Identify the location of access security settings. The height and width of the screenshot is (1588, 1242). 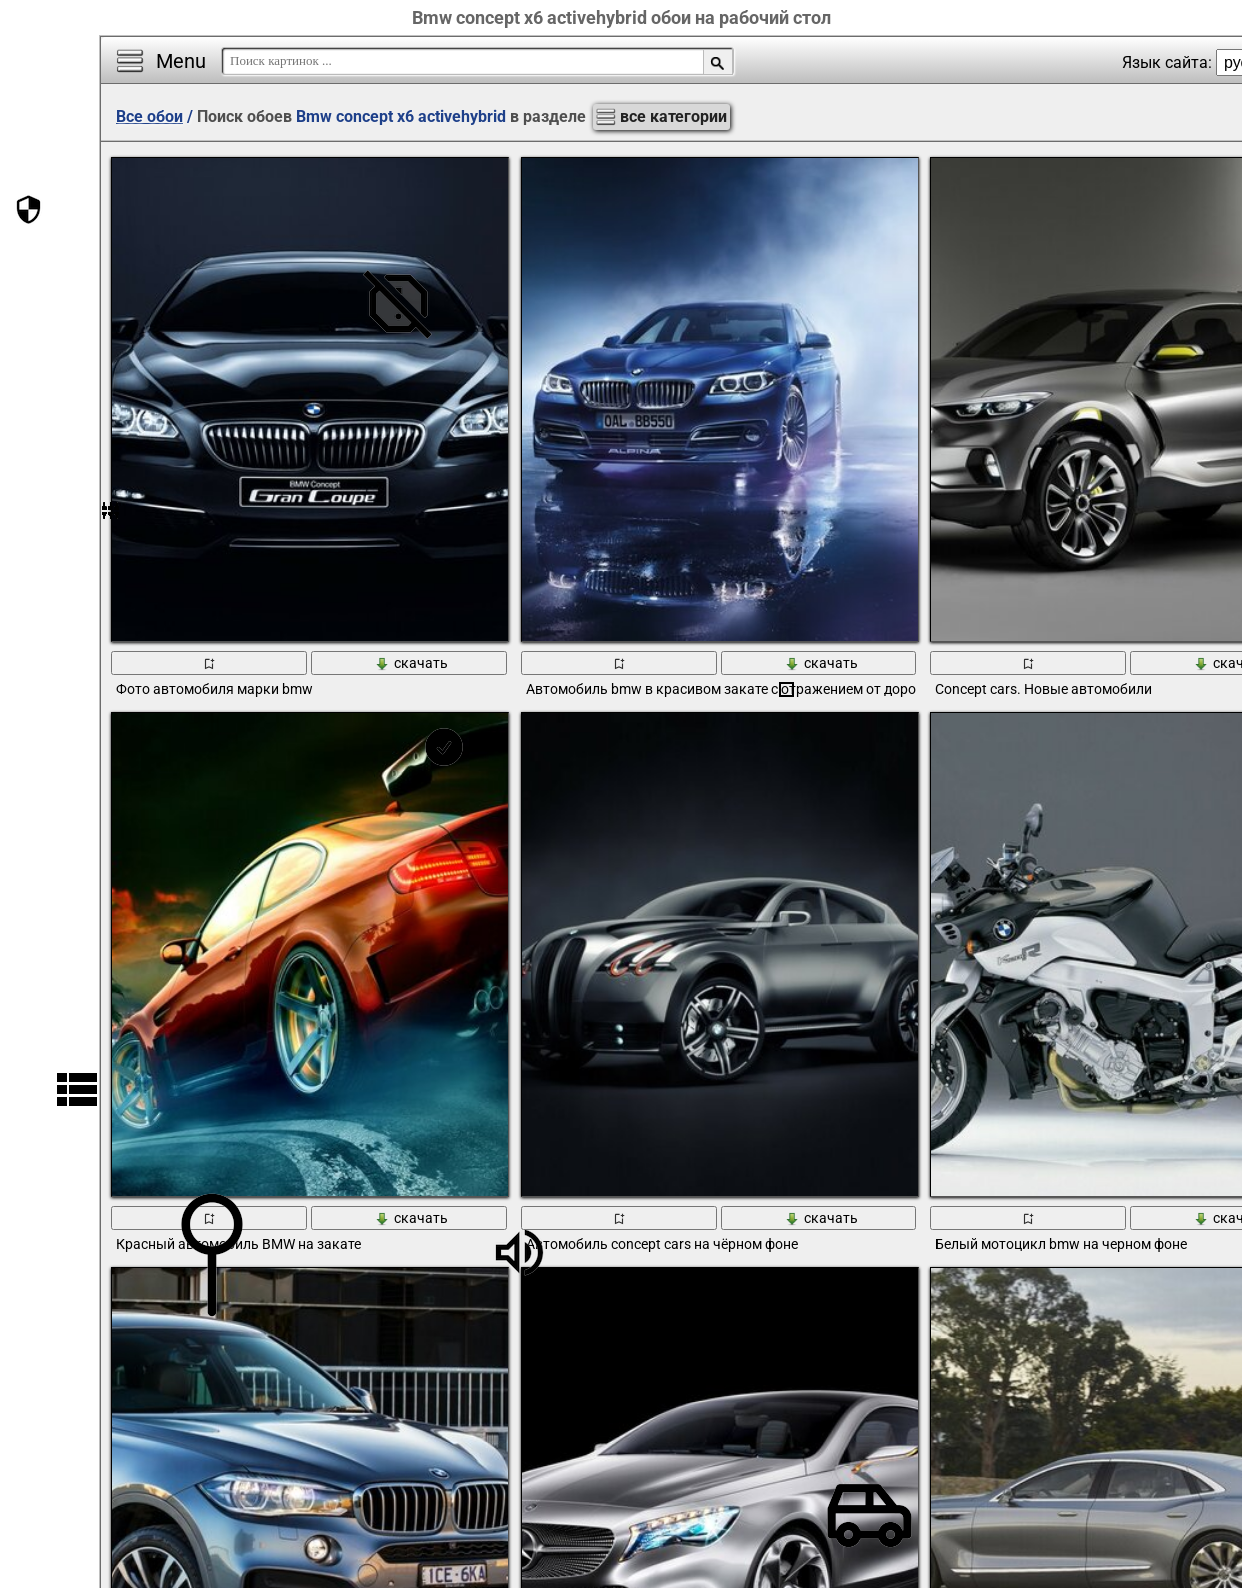
(28, 209).